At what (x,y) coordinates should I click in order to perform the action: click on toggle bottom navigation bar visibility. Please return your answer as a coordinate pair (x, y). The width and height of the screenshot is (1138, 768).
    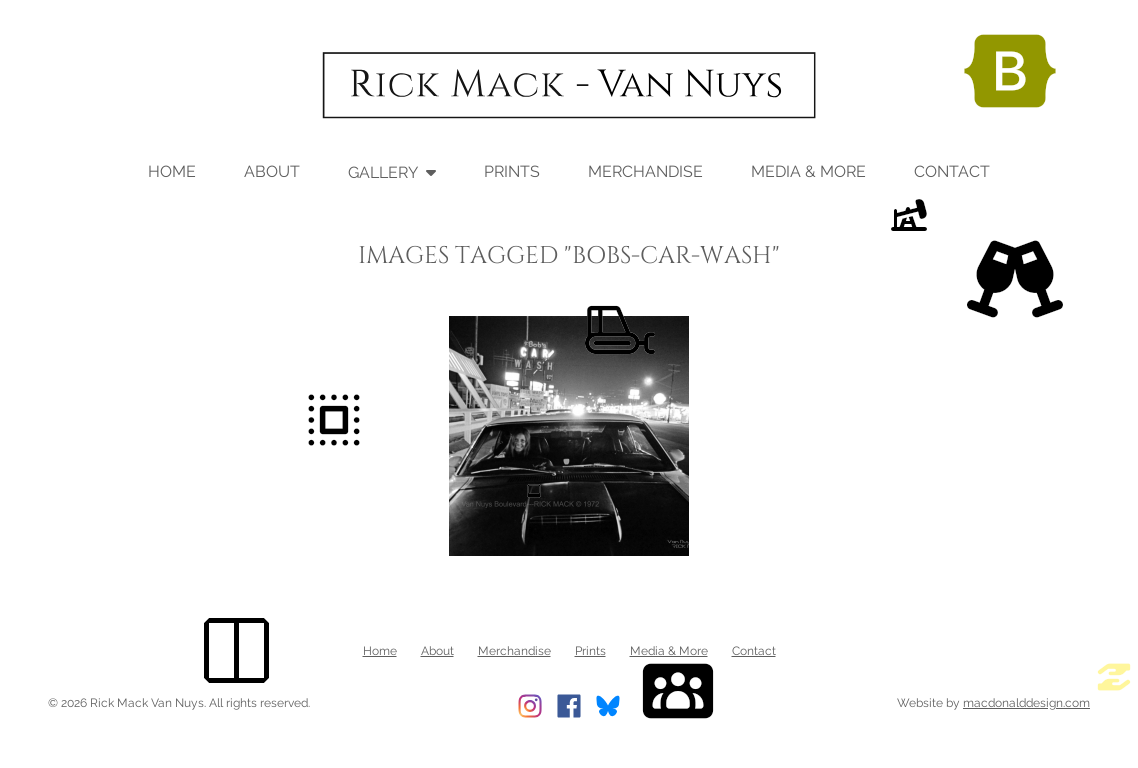
    Looking at the image, I should click on (534, 491).